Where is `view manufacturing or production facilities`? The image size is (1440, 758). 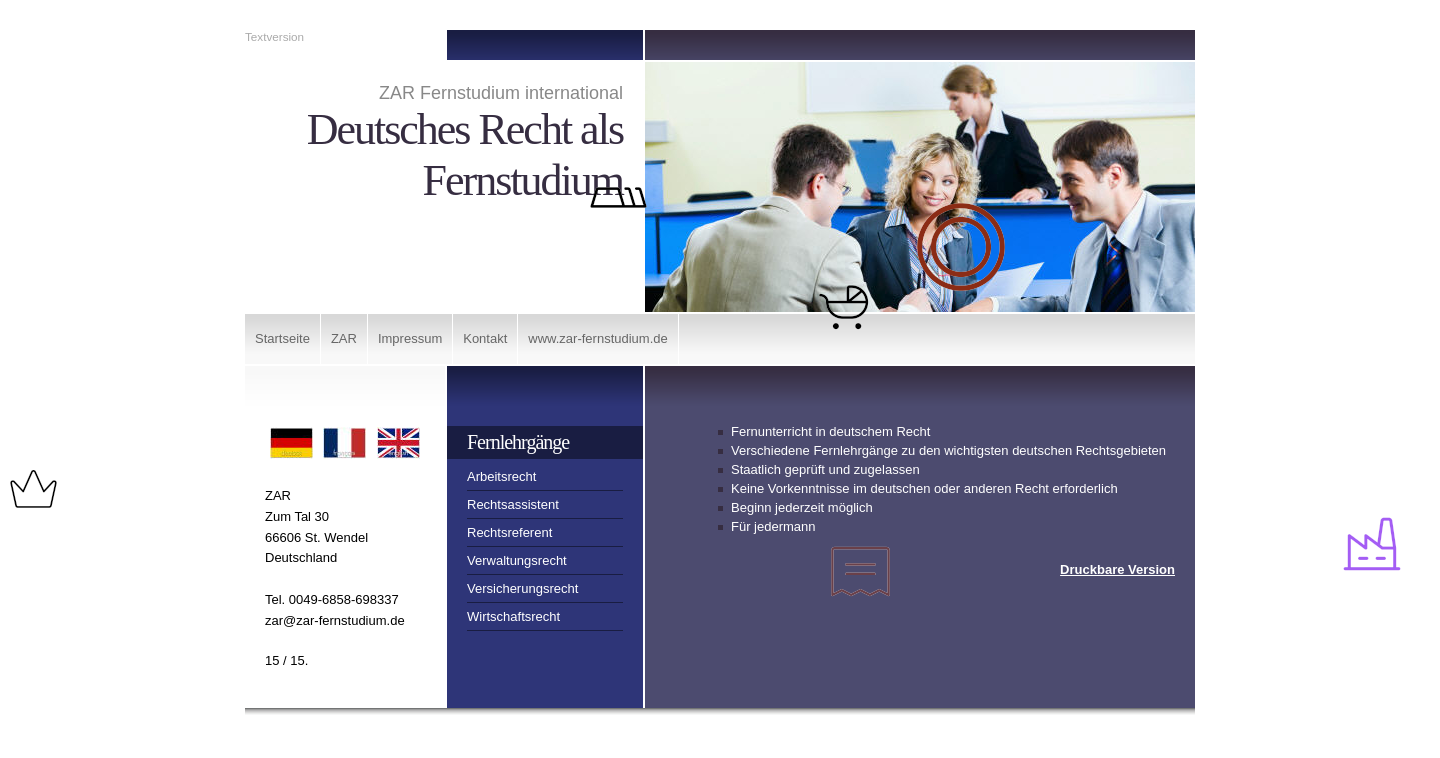
view manufacturing or production facilities is located at coordinates (1372, 546).